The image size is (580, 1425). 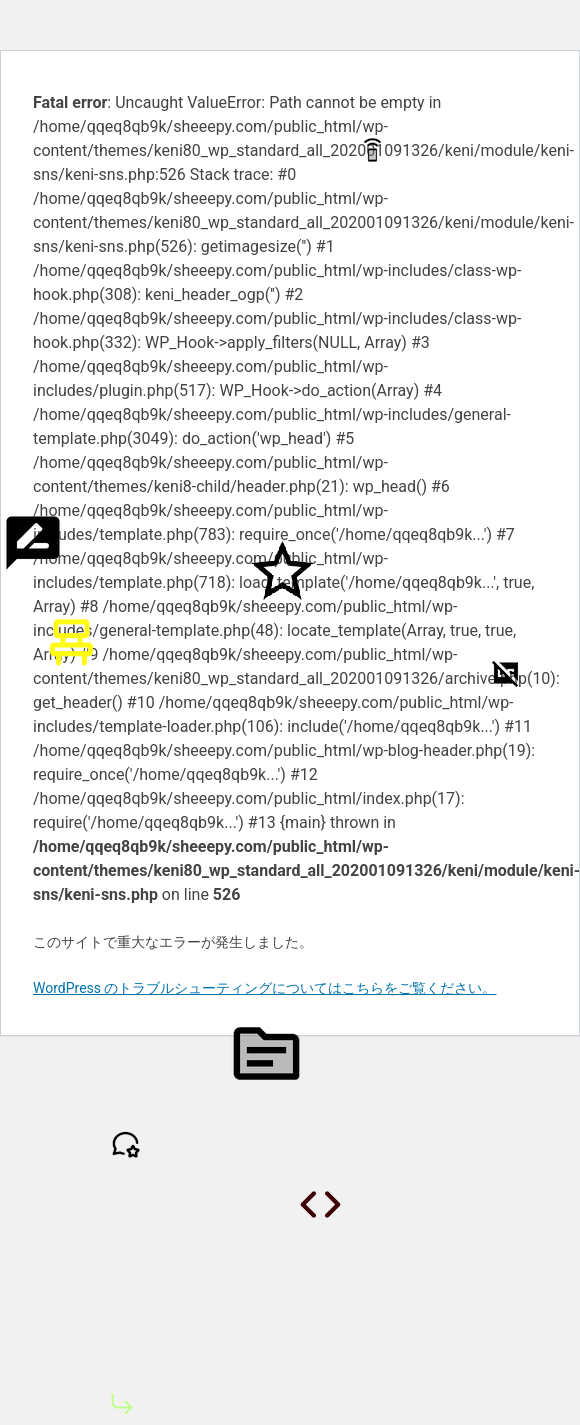 What do you see at coordinates (71, 642) in the screenshot?
I see `browse furniture or seating options` at bounding box center [71, 642].